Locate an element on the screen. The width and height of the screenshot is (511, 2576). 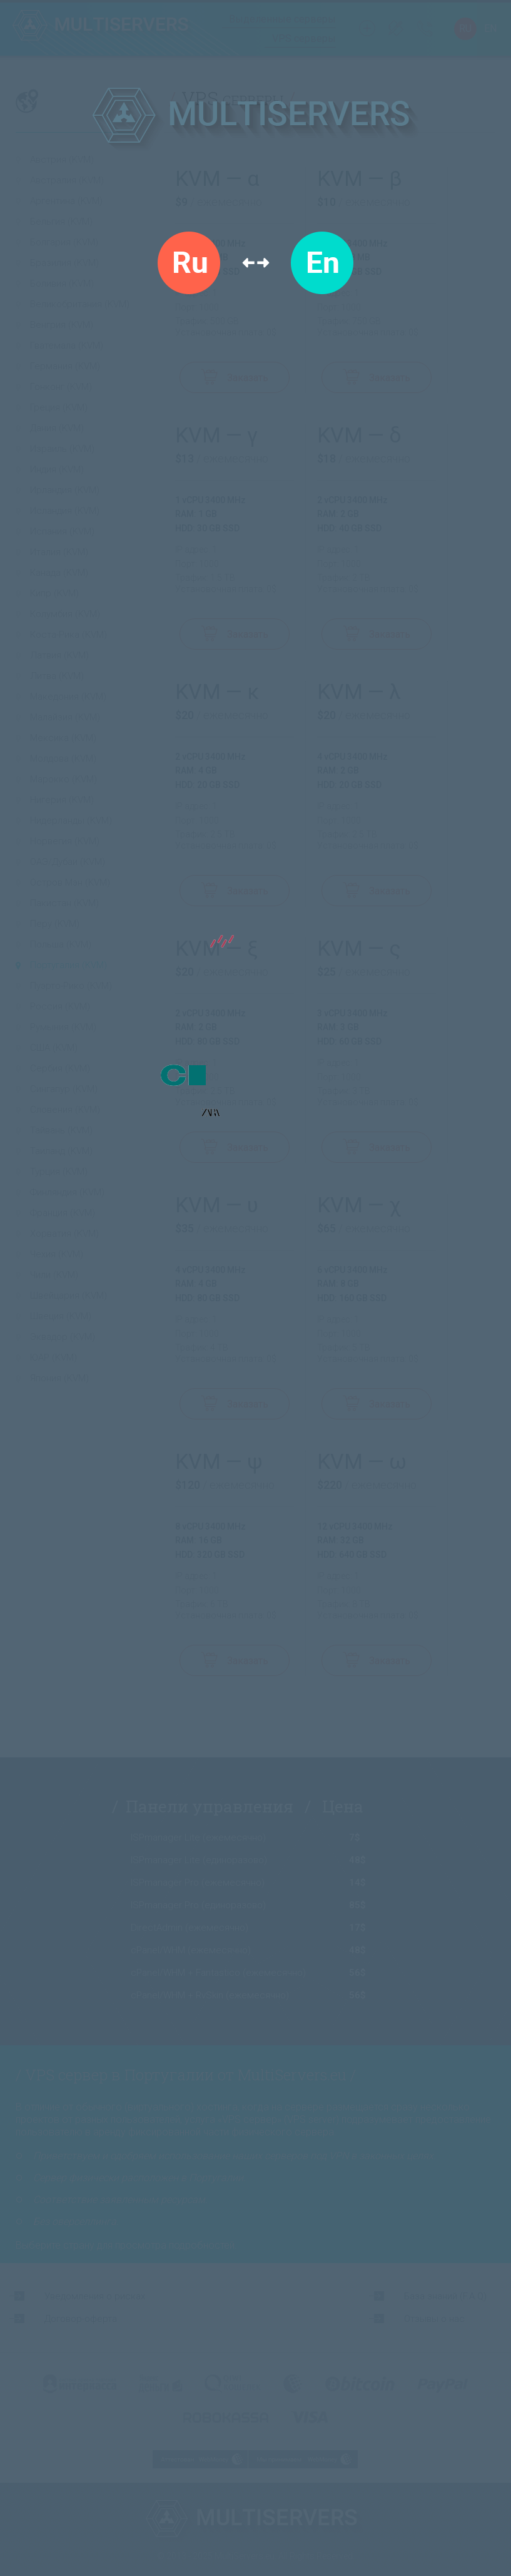
visit the Zara website or app is located at coordinates (211, 1112).